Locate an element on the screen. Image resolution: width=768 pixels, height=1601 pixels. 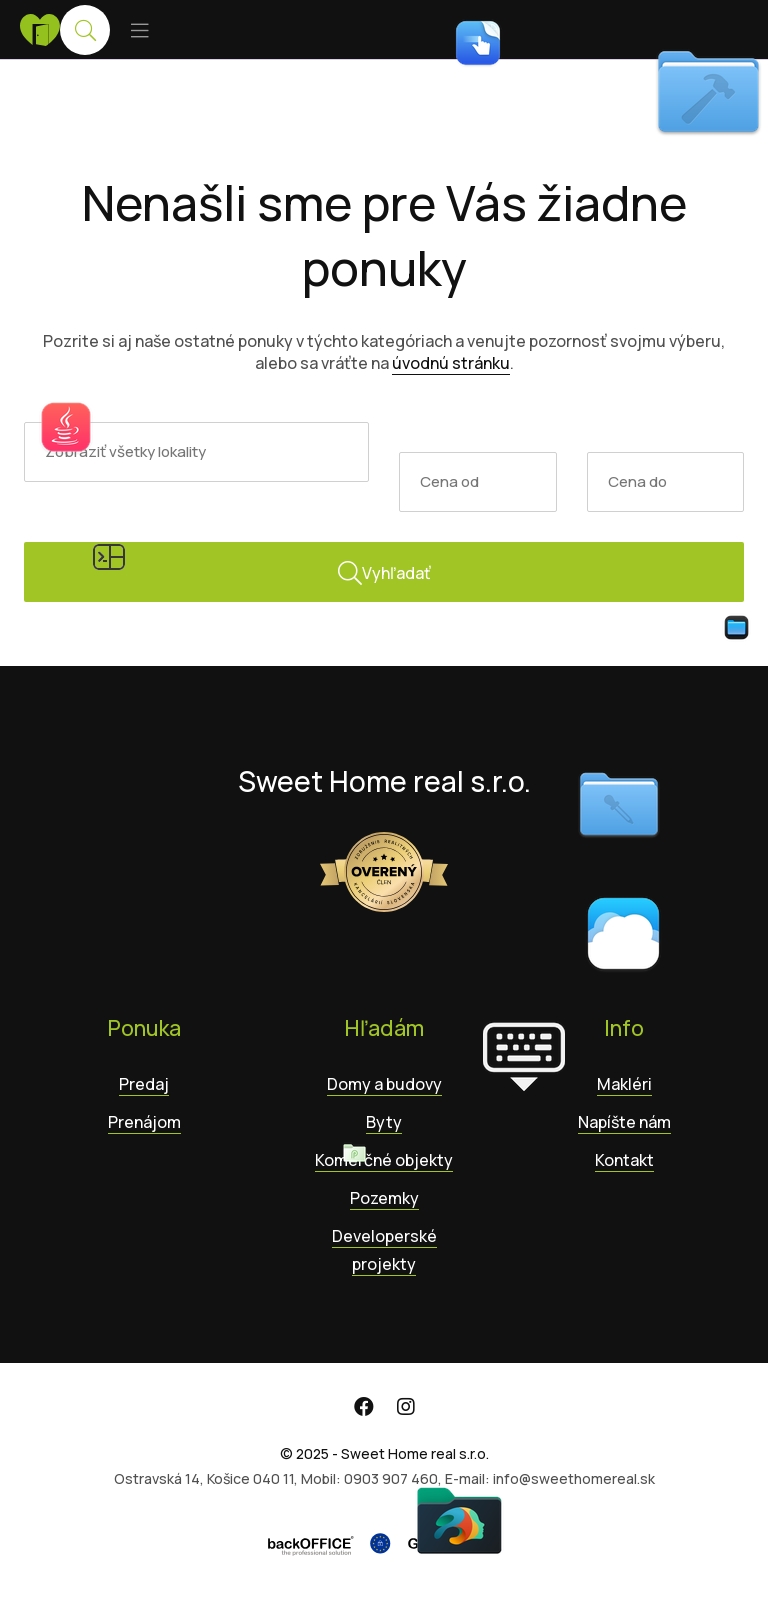
open libinput gestures configuration app is located at coordinates (478, 43).